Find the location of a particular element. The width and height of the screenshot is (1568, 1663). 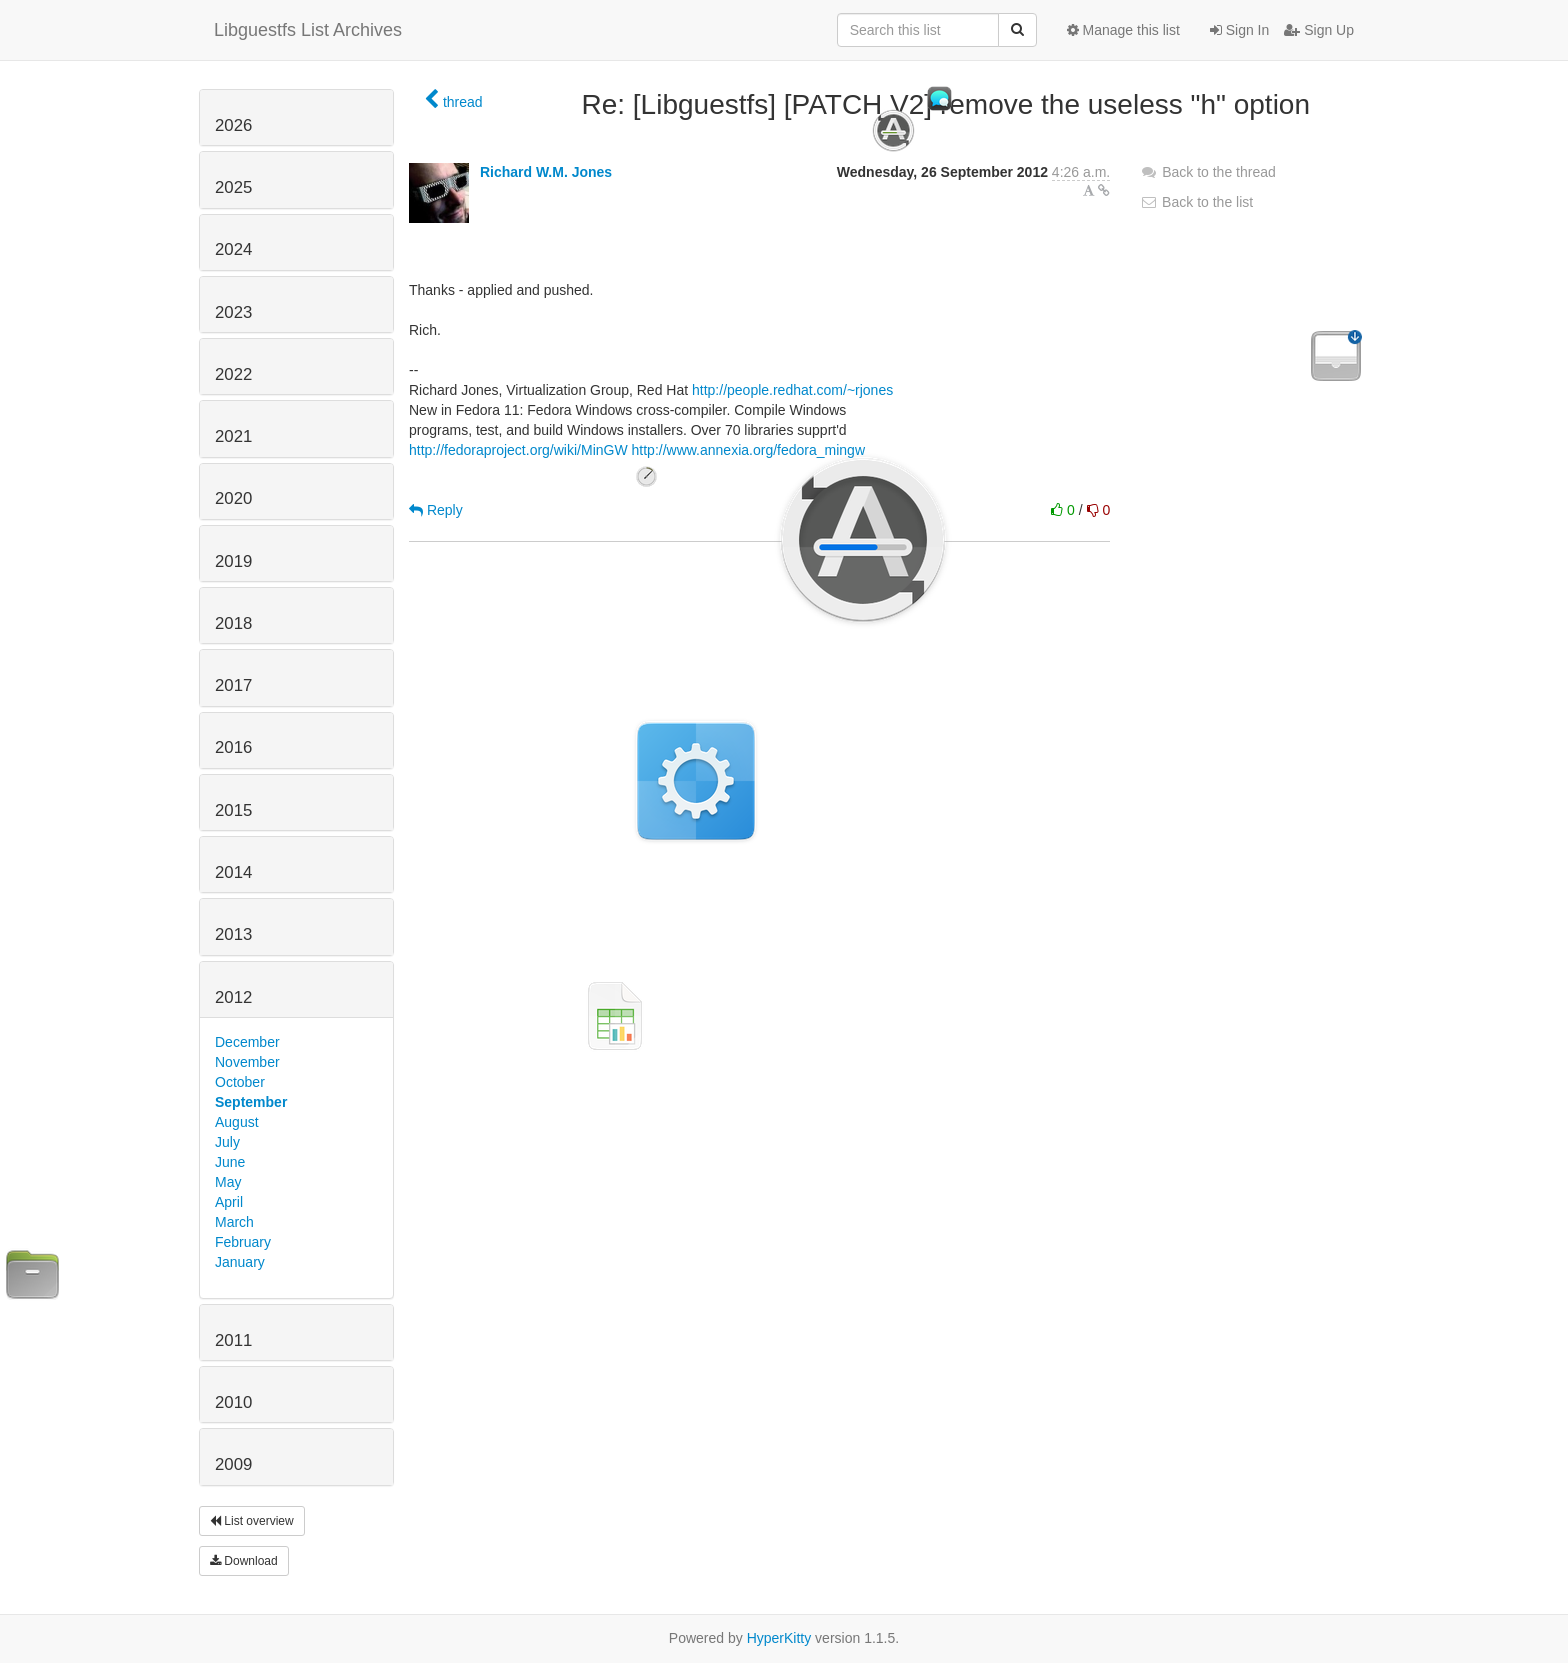

ms-dos or windows executable file is located at coordinates (696, 781).